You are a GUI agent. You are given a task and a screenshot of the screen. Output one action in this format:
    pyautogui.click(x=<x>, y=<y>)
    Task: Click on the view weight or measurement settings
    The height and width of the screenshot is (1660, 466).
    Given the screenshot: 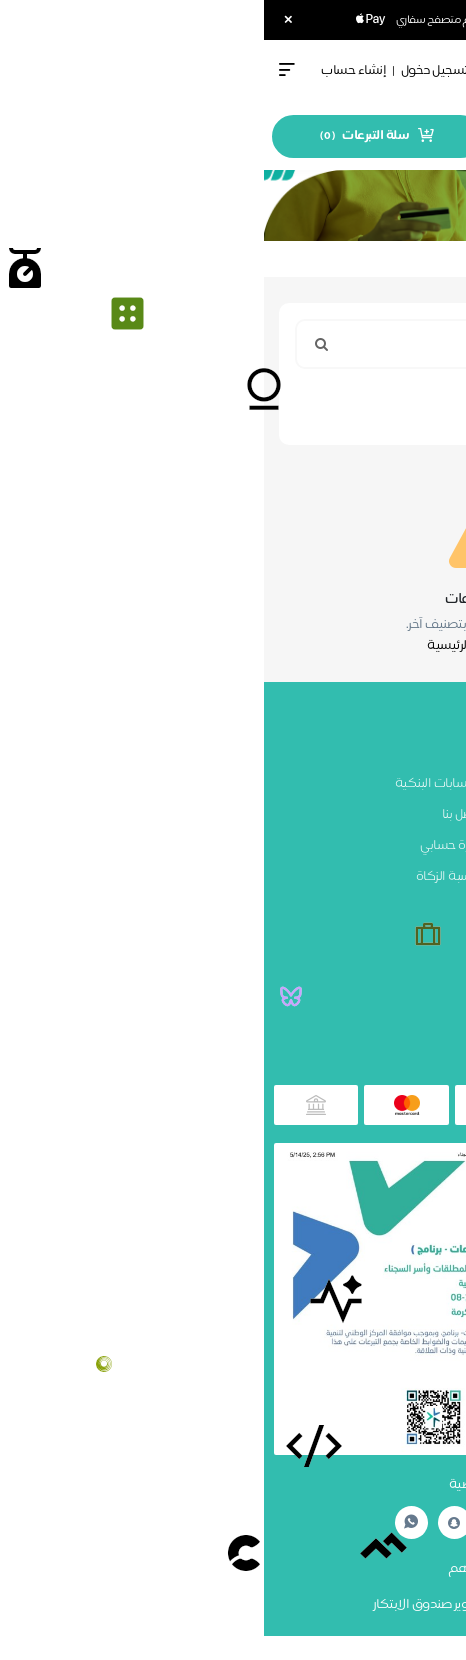 What is the action you would take?
    pyautogui.click(x=25, y=268)
    